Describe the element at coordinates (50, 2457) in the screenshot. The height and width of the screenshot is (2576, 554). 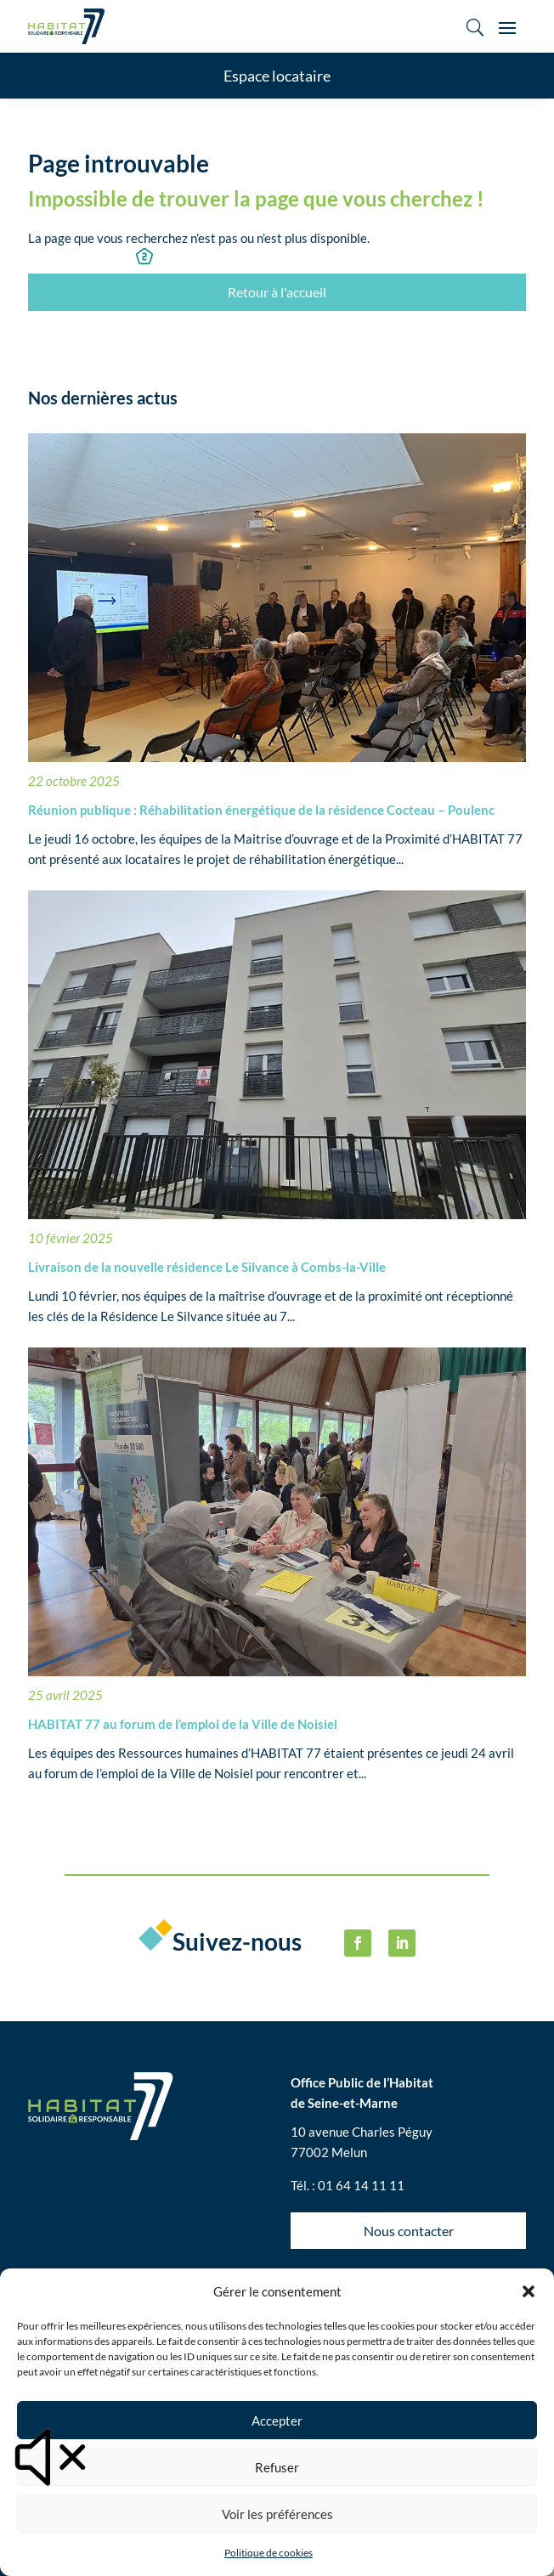
I see `mute audio or sound` at that location.